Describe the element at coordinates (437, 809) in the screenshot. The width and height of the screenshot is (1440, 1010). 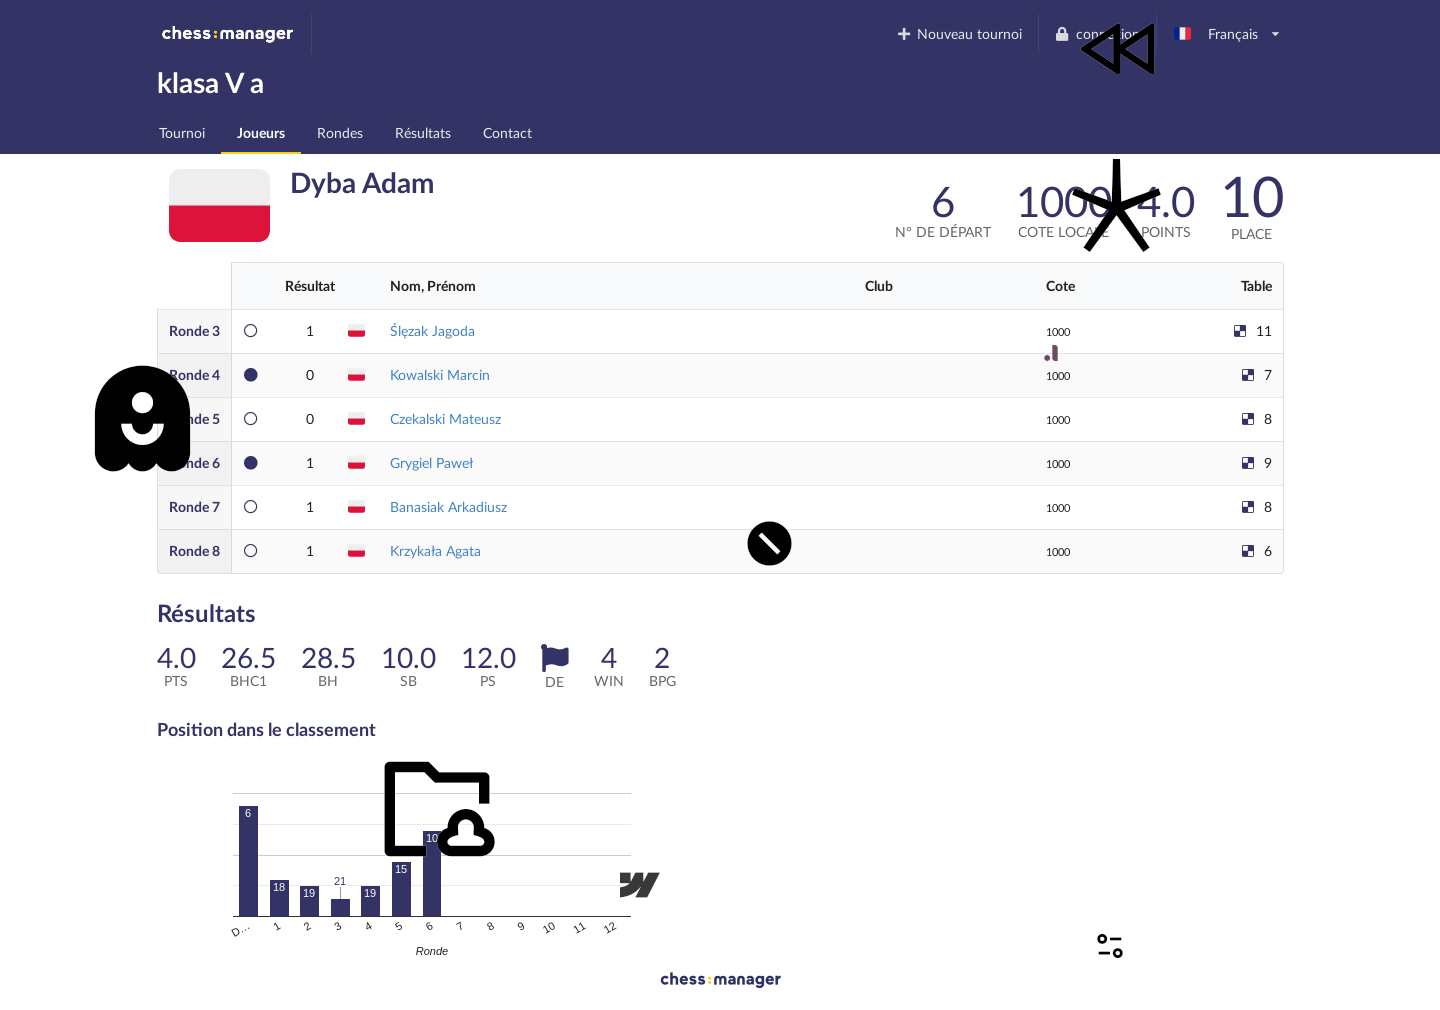
I see `access cloud-synced files and folders` at that location.